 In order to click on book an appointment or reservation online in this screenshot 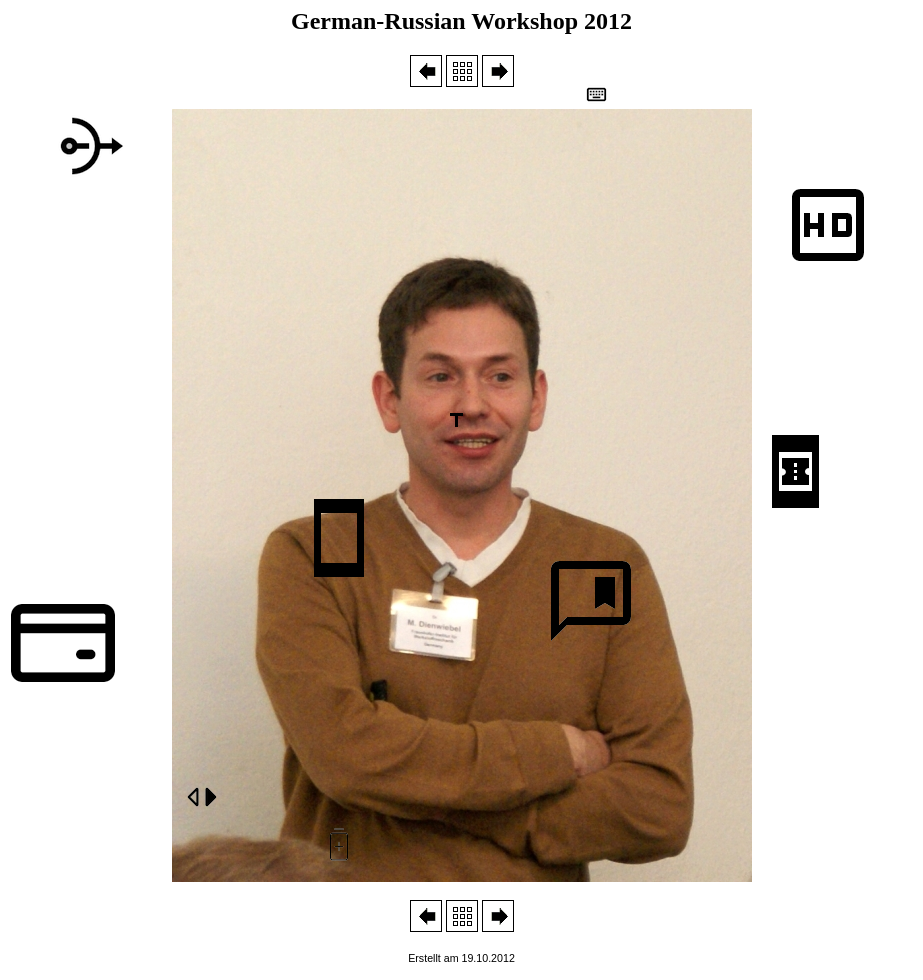, I will do `click(795, 471)`.